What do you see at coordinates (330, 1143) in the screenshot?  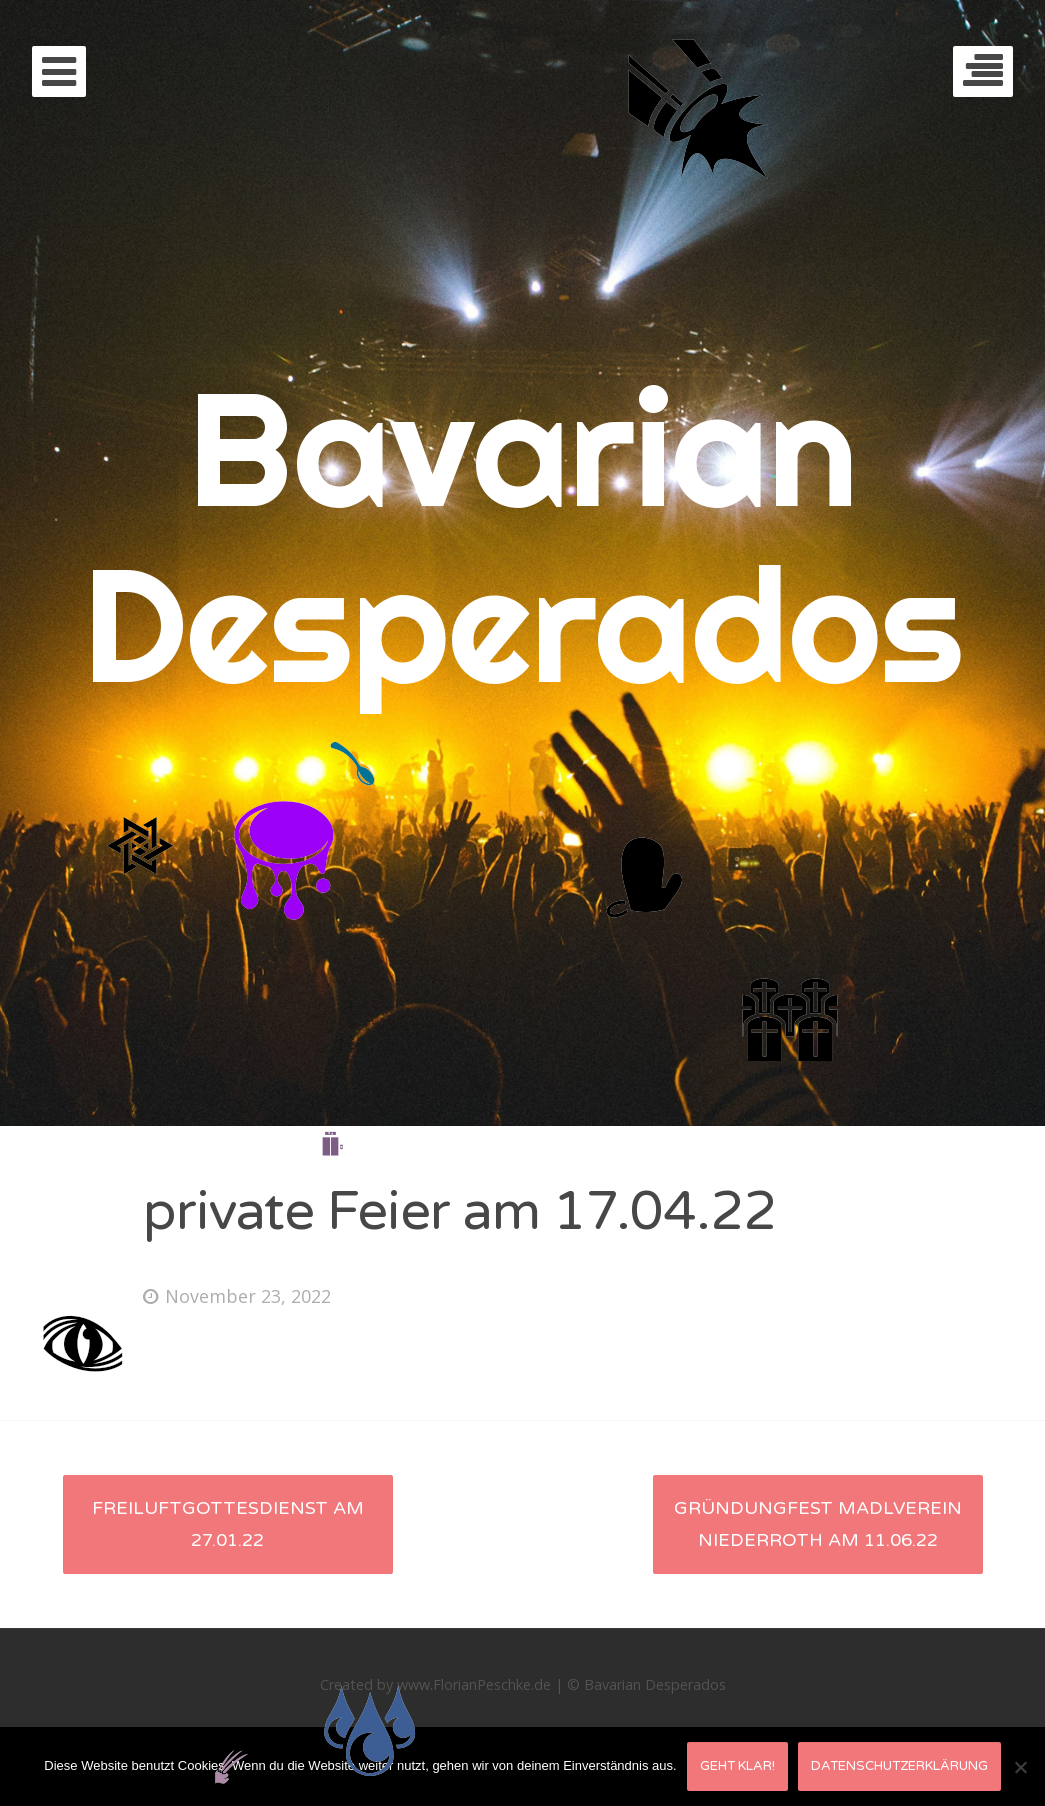 I see `access elevator or floor navigation` at bounding box center [330, 1143].